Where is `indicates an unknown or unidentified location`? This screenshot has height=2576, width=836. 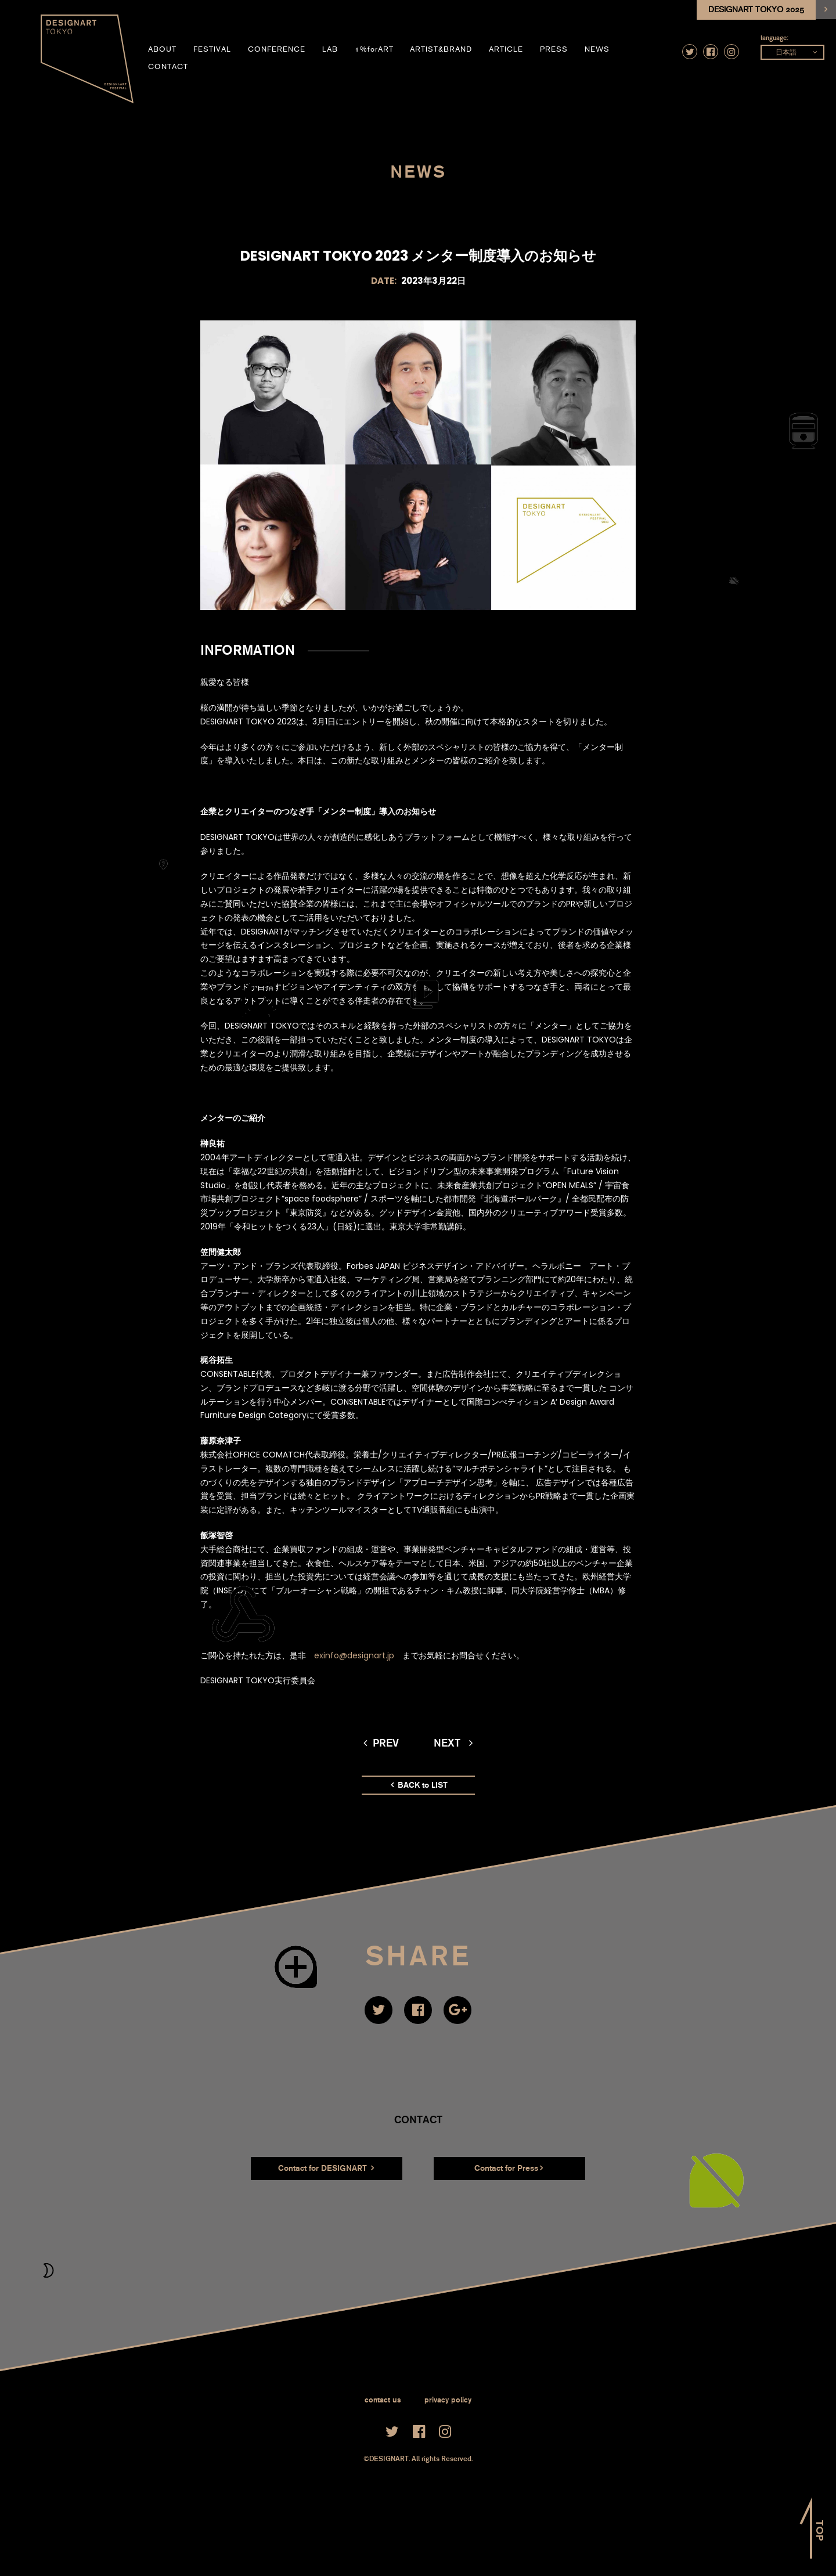
indicates an unknown or unidentified location is located at coordinates (163, 864).